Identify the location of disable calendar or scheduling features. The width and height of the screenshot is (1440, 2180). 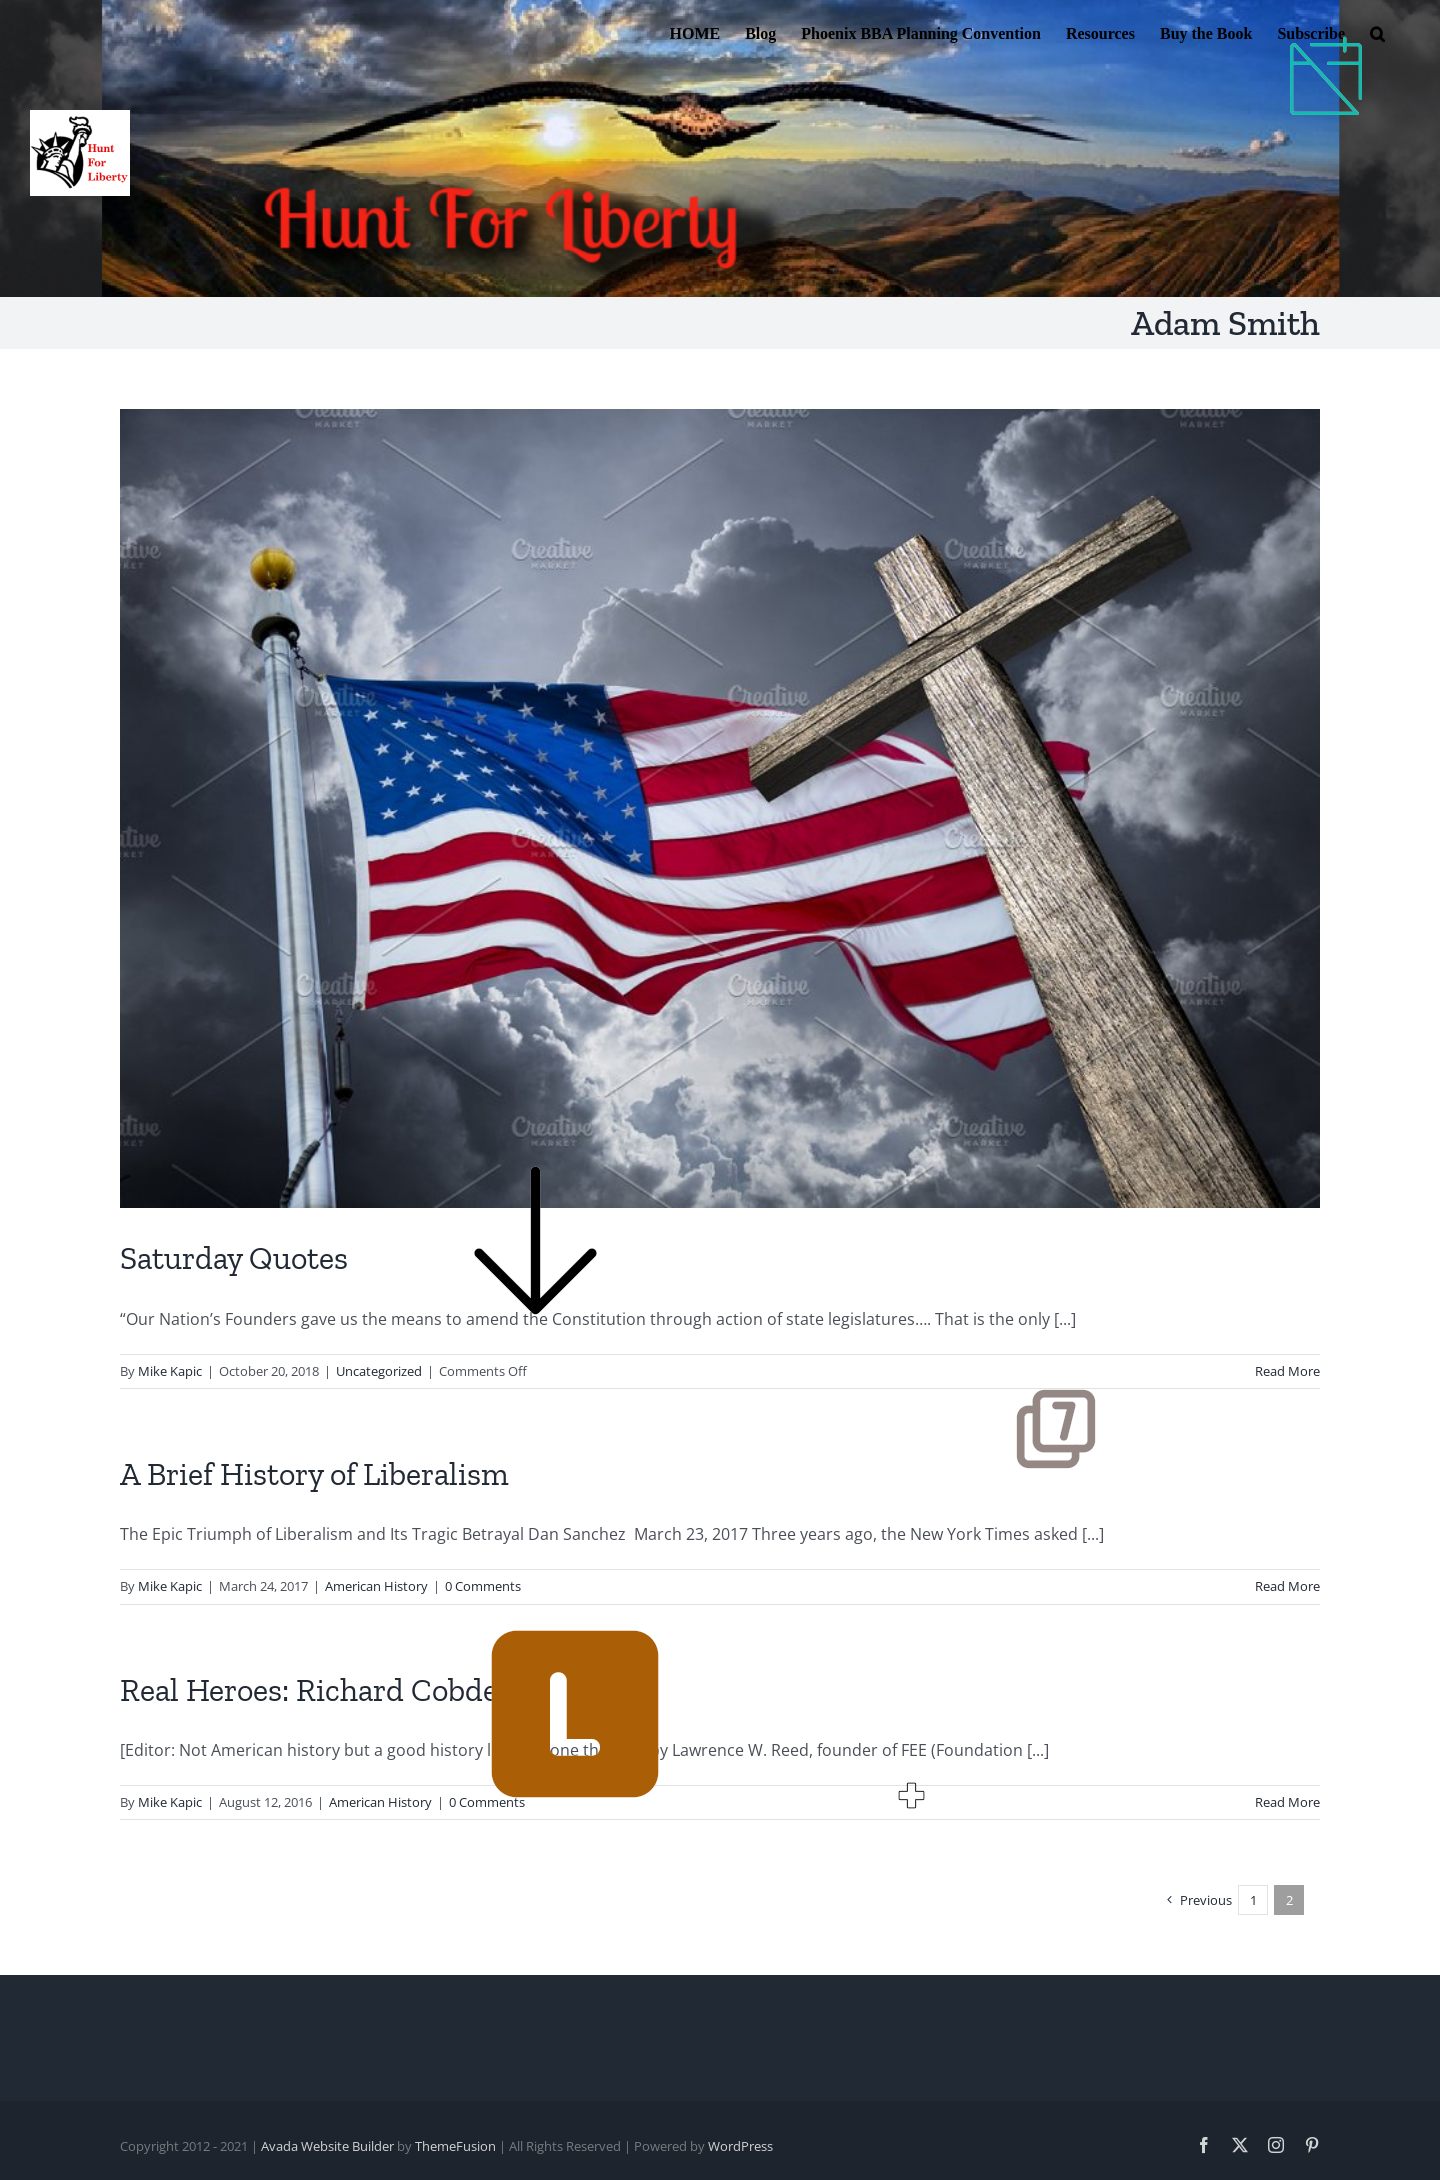
(1326, 79).